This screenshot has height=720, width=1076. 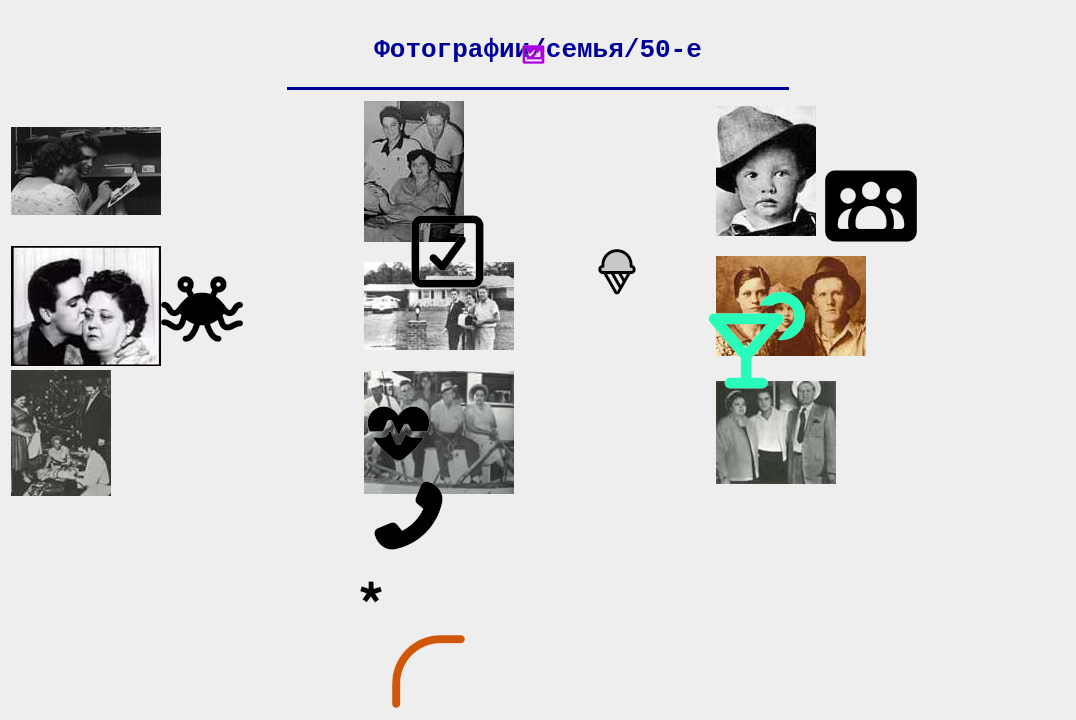 I want to click on diaspora social network logo, so click(x=371, y=592).